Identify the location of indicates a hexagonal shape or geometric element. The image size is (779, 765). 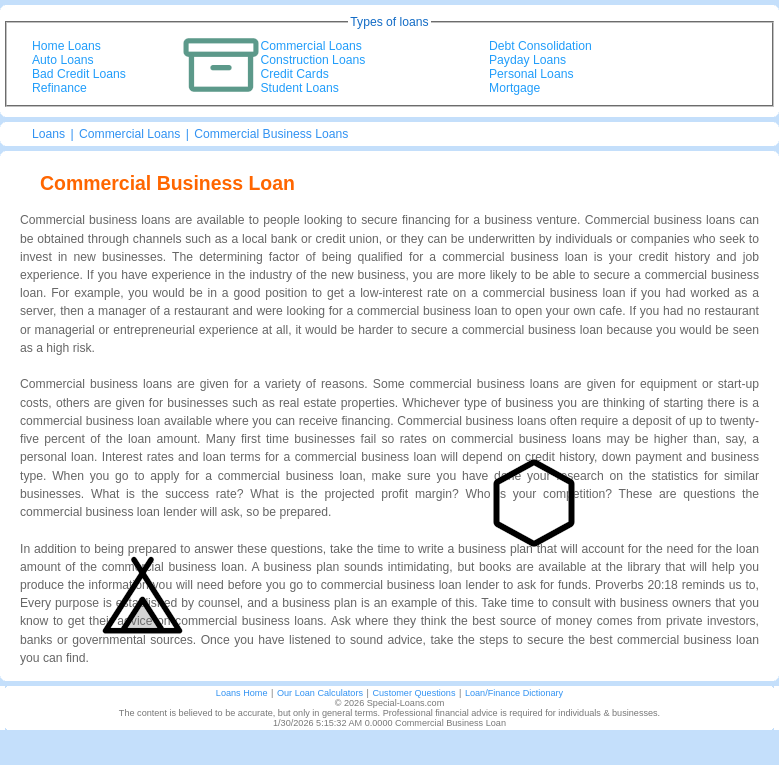
(534, 503).